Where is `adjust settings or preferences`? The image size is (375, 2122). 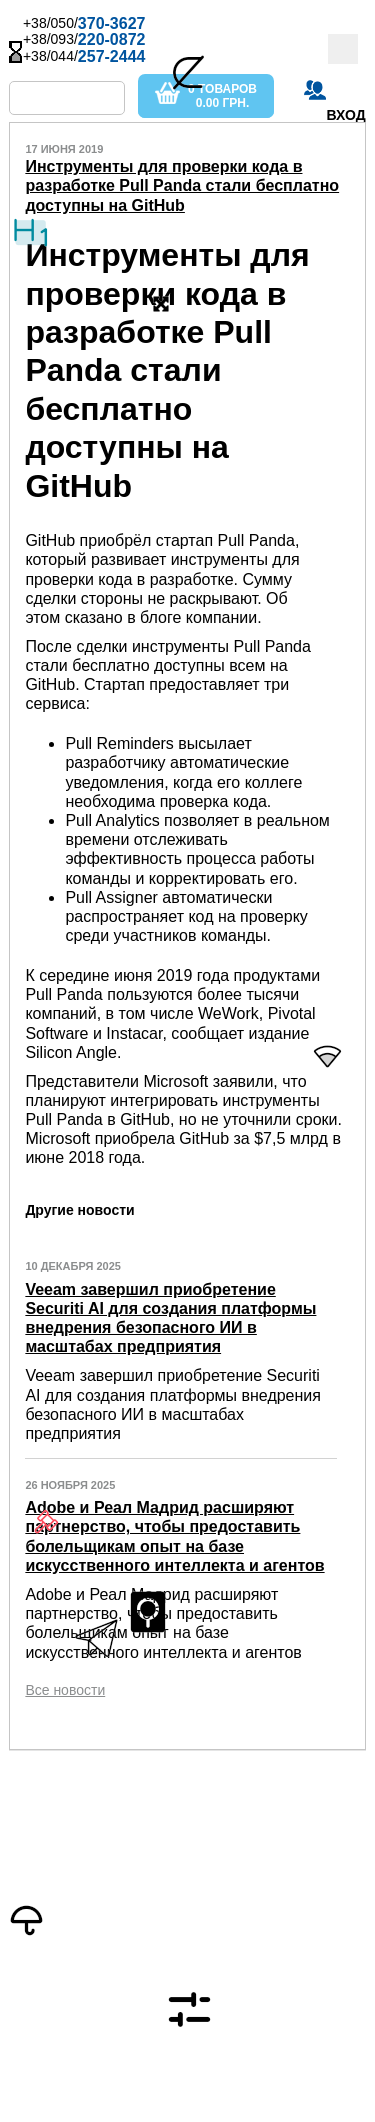
adjust settings or preferences is located at coordinates (189, 2009).